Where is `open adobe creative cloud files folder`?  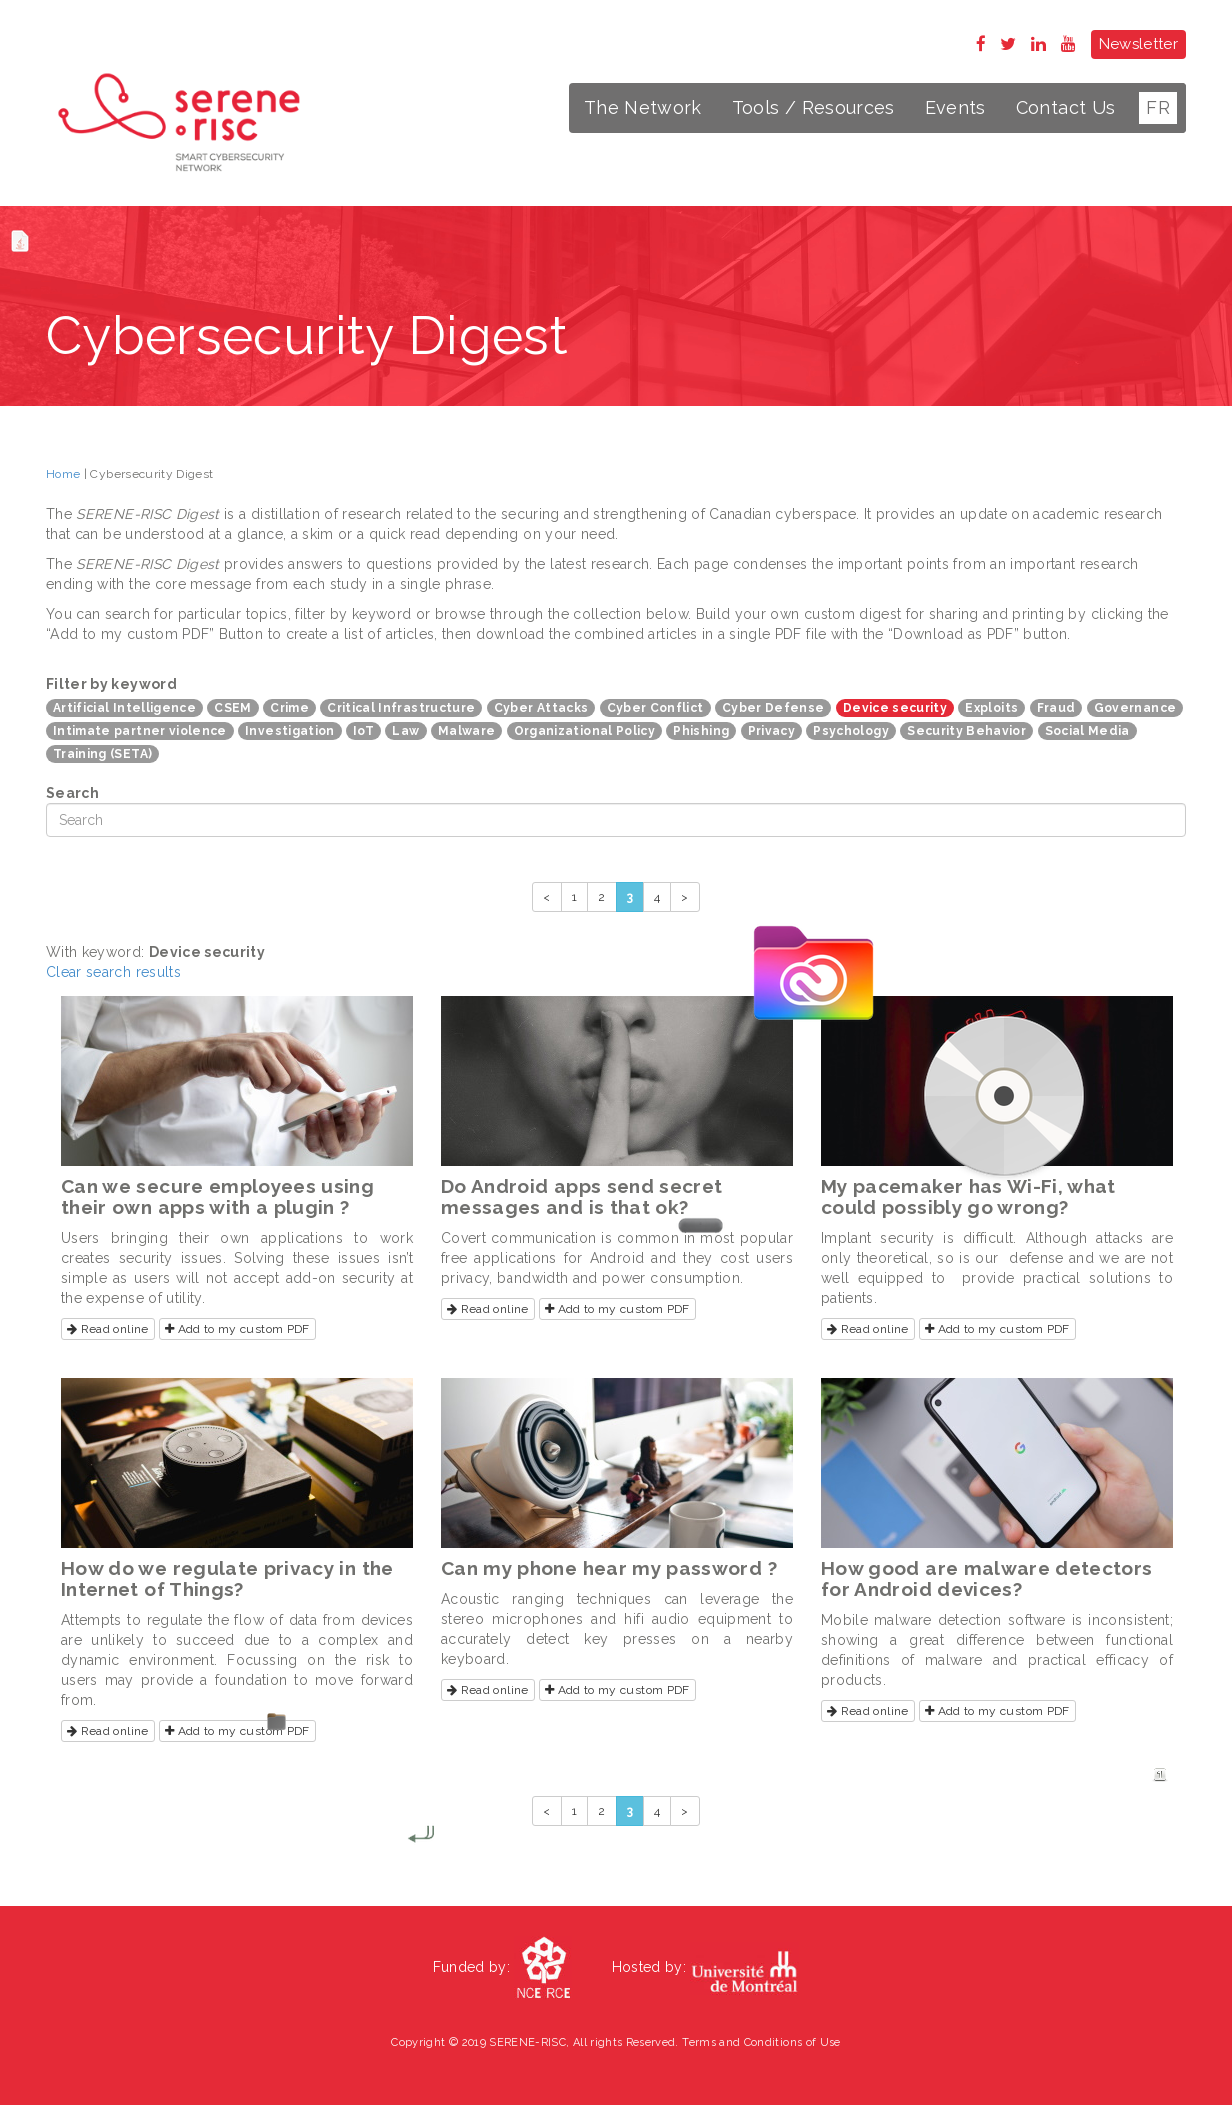 open adobe creative cloud files folder is located at coordinates (813, 976).